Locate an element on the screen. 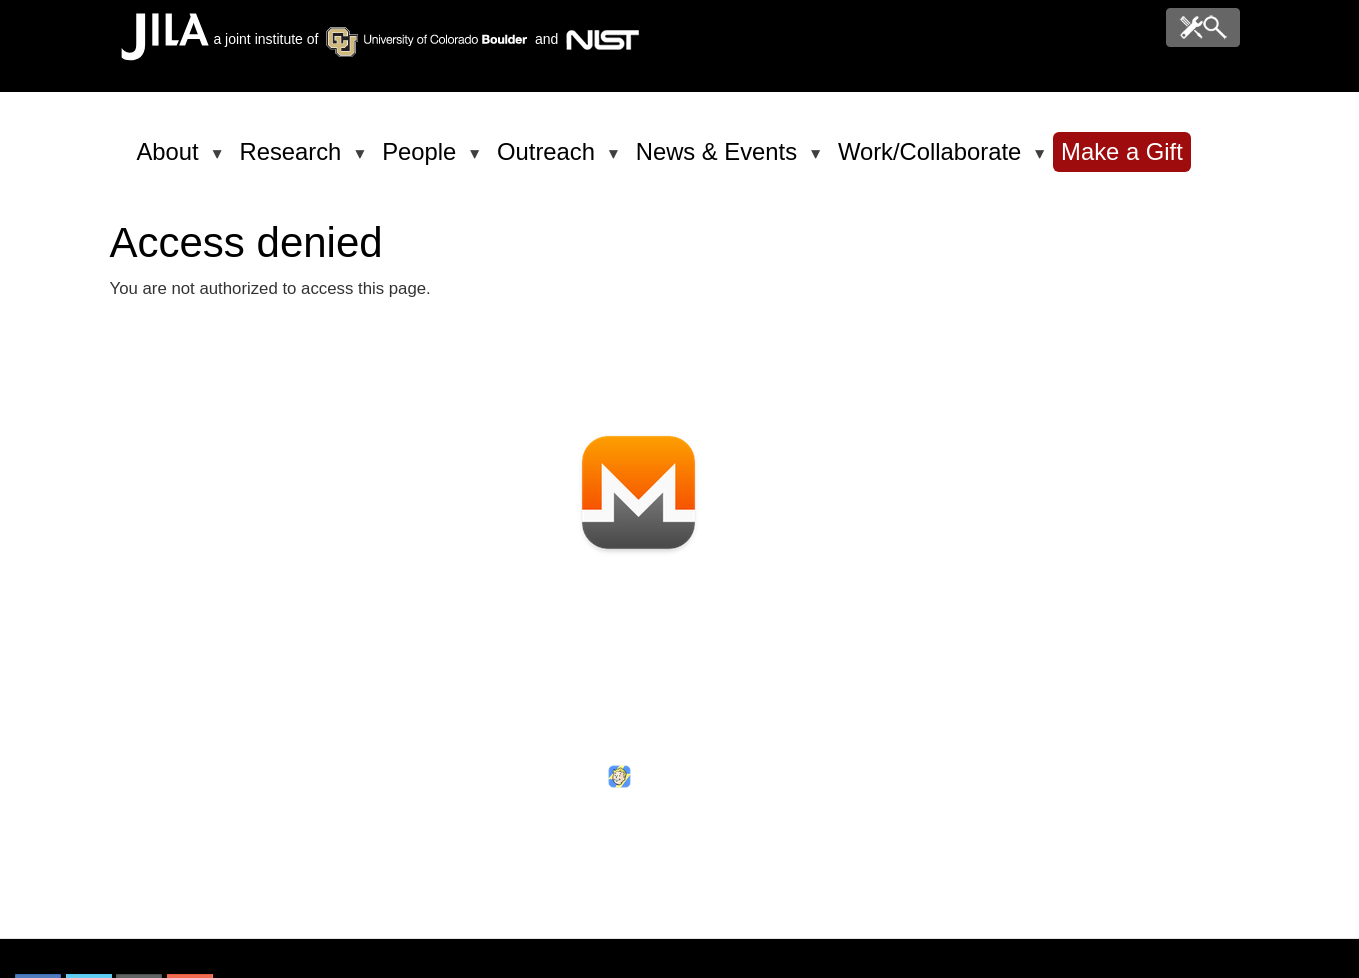 This screenshot has width=1359, height=978. open the Monero cryptocurrency wallet app is located at coordinates (638, 492).